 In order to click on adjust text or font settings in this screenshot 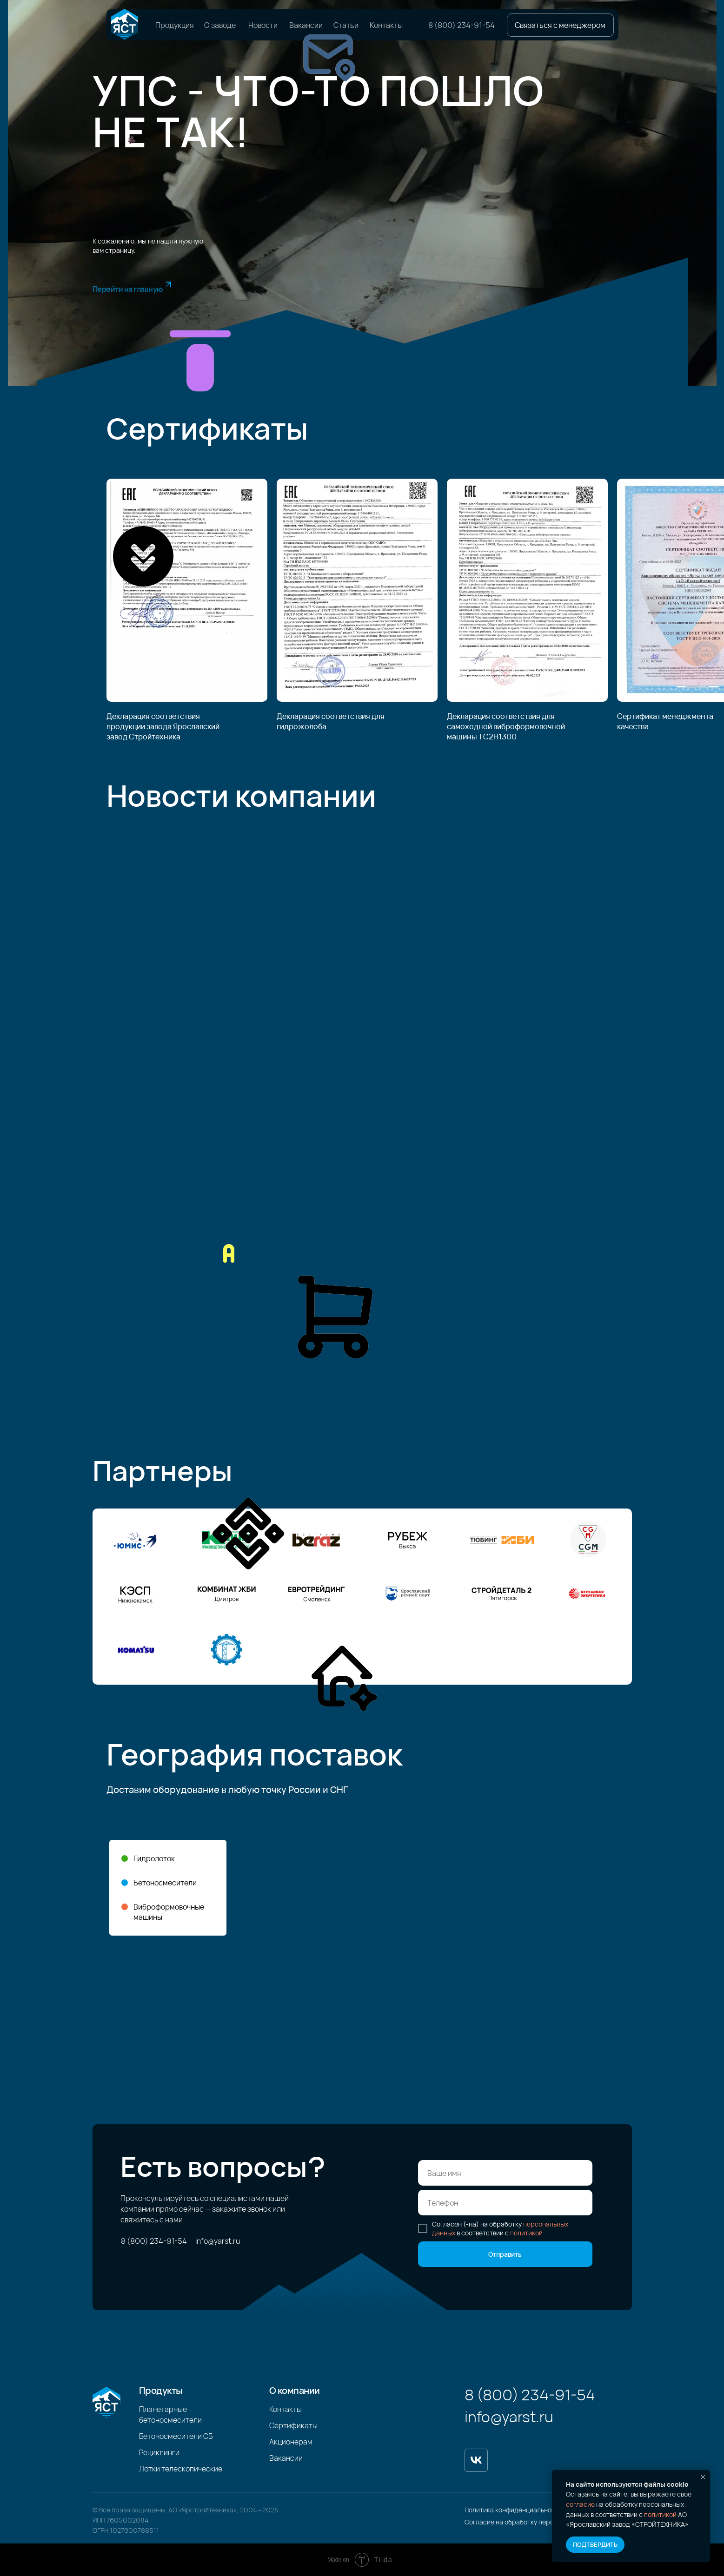, I will do `click(229, 1253)`.